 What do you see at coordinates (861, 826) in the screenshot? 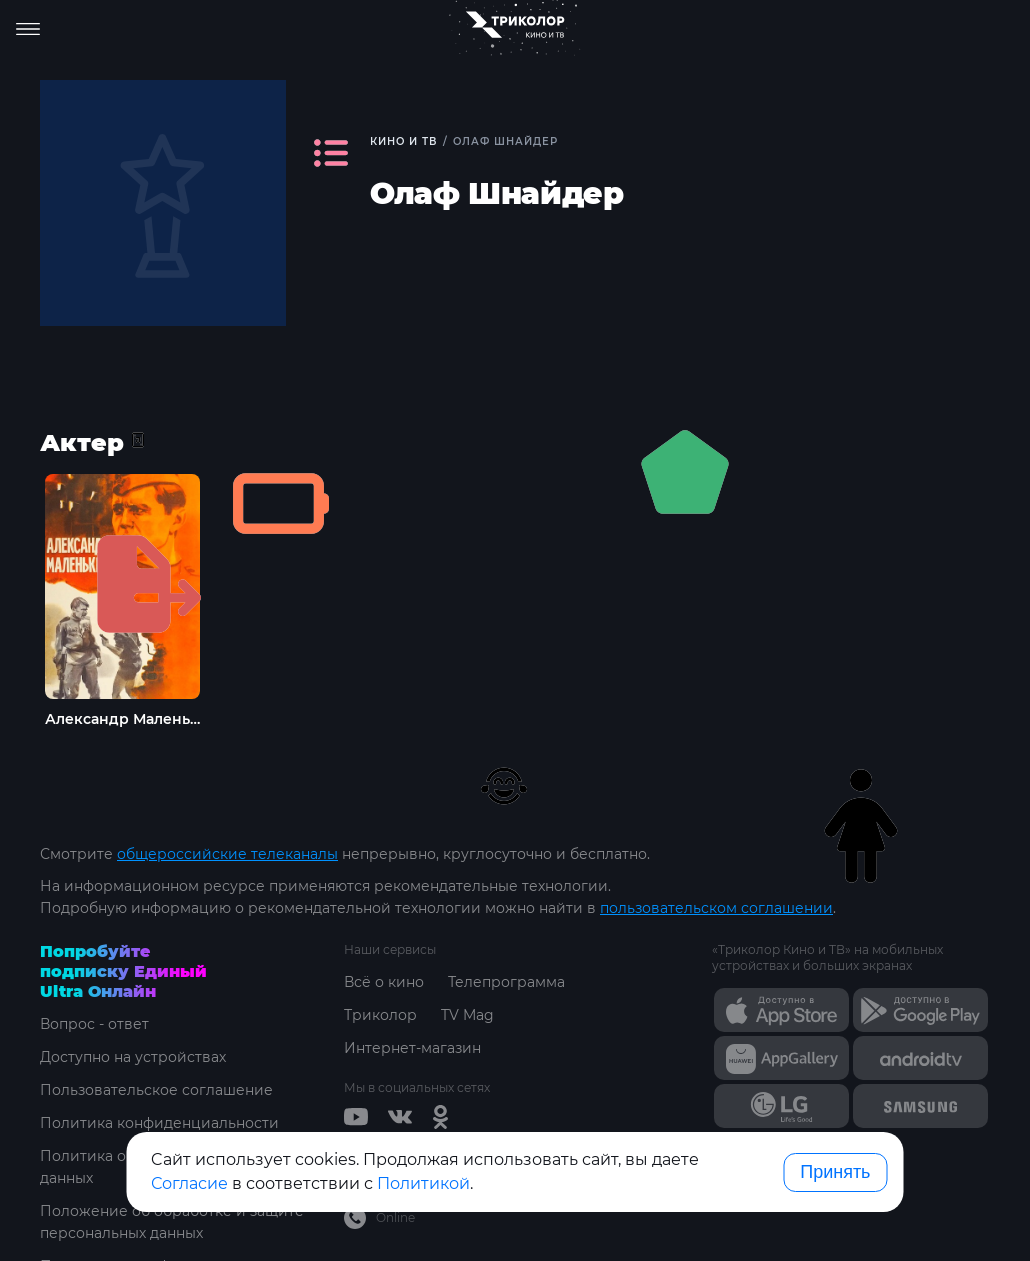
I see `indicates female or women's restroom` at bounding box center [861, 826].